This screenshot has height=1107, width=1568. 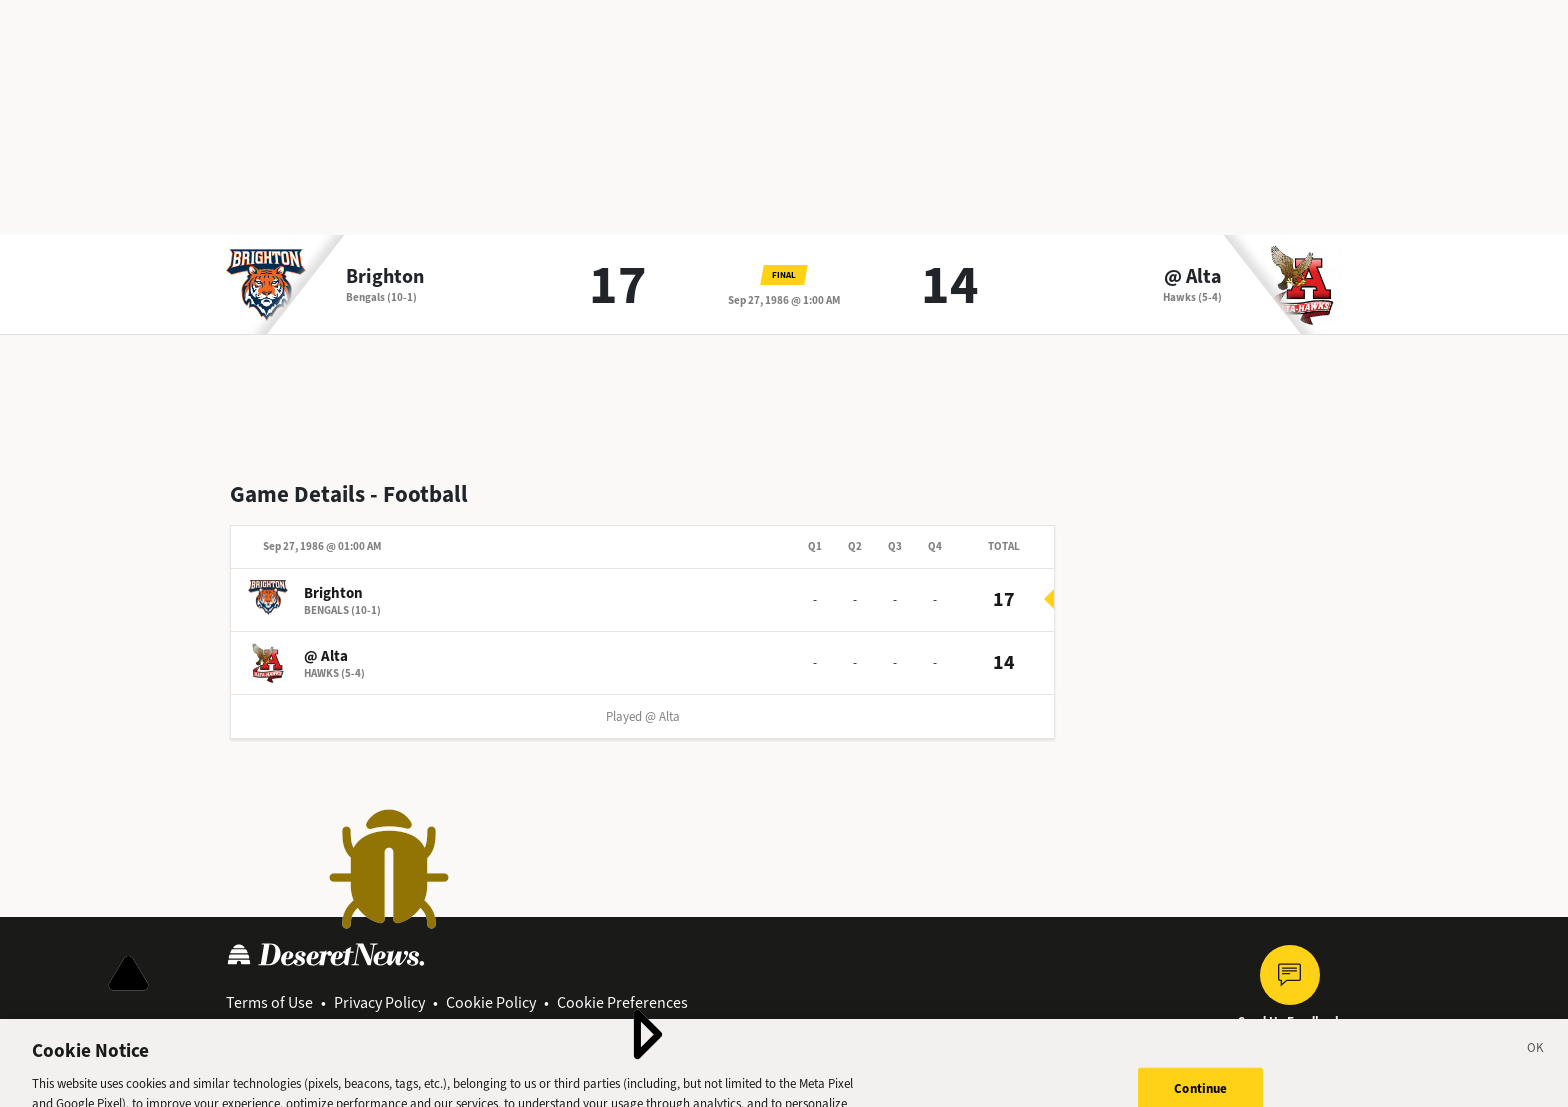 What do you see at coordinates (389, 869) in the screenshot?
I see `report a bug or issue` at bounding box center [389, 869].